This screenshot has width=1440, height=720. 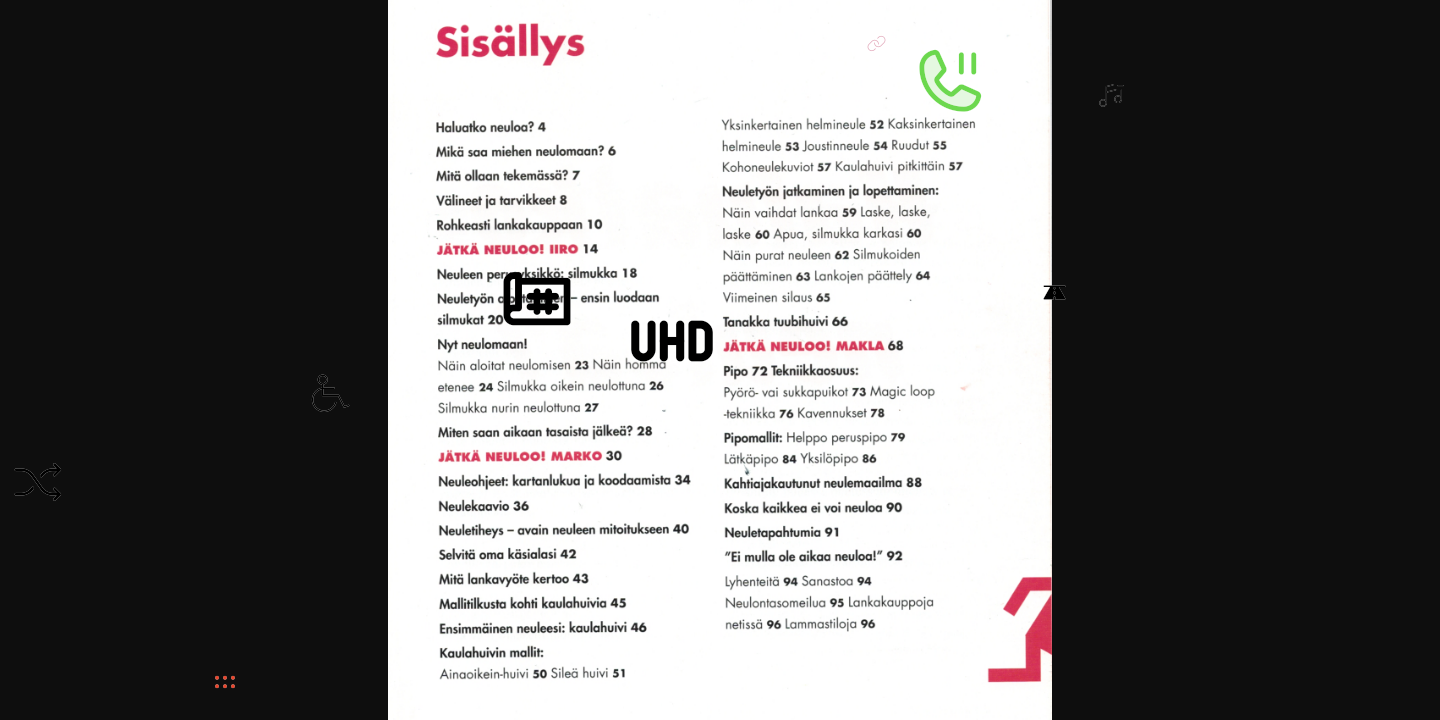 What do you see at coordinates (1054, 292) in the screenshot?
I see `view directions or navigation` at bounding box center [1054, 292].